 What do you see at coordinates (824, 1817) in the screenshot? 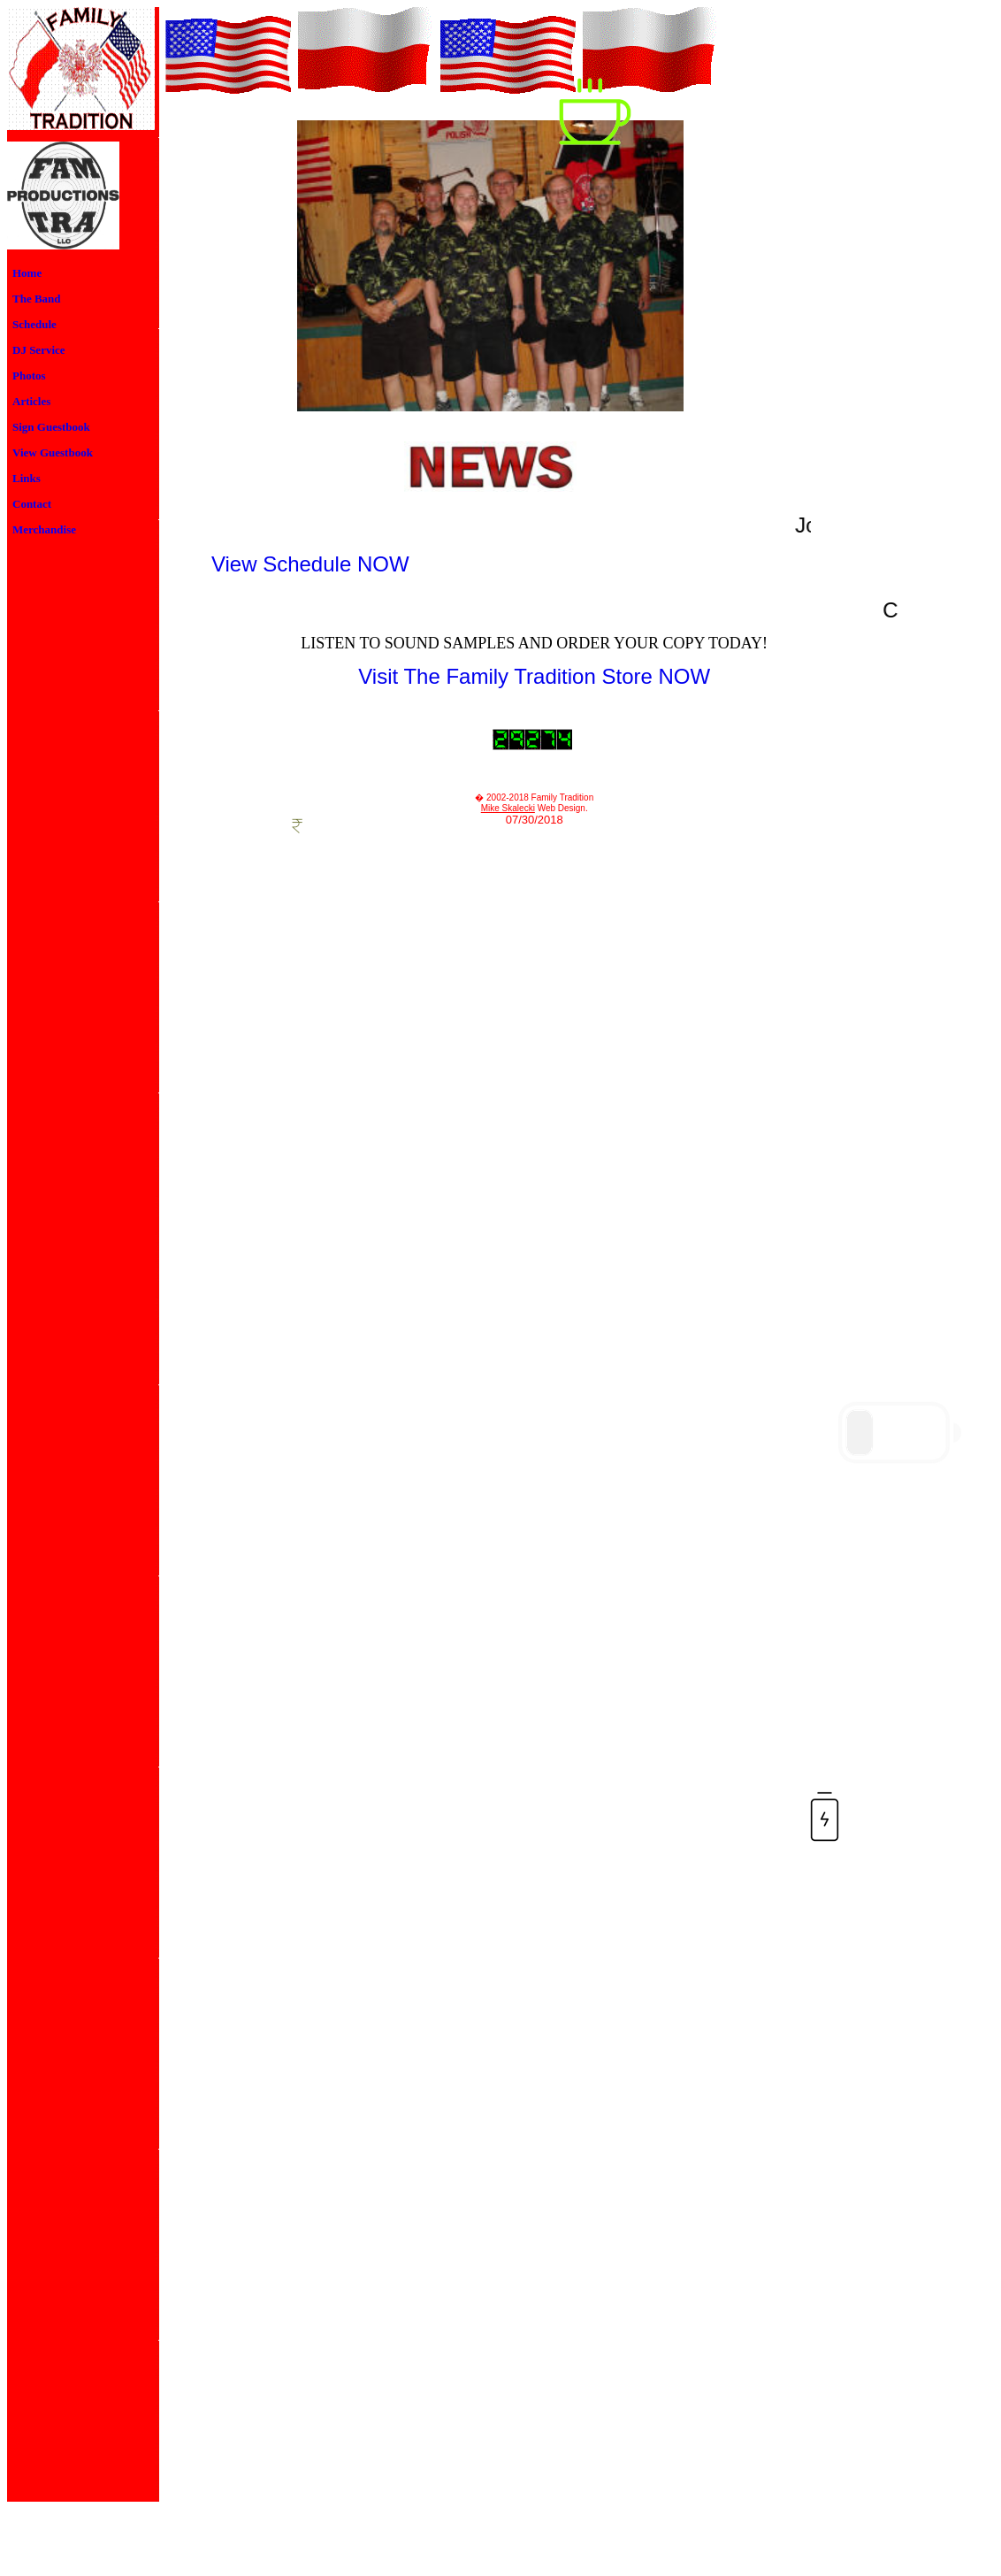
I see `indicates device is currently charging` at bounding box center [824, 1817].